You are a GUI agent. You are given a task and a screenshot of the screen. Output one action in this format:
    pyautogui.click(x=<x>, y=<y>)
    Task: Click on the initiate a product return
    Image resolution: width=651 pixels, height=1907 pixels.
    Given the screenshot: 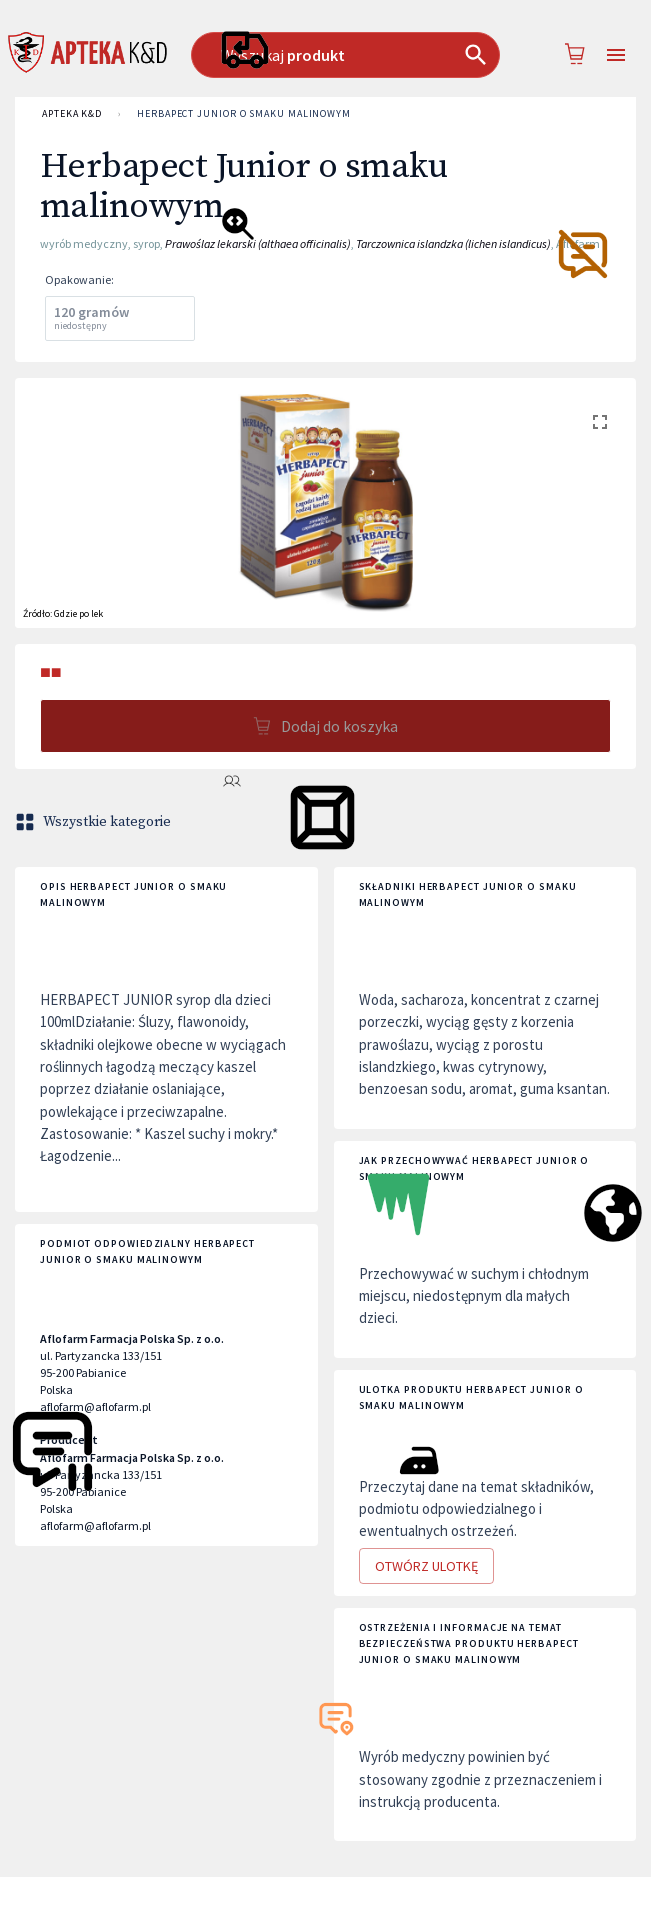 What is the action you would take?
    pyautogui.click(x=245, y=50)
    